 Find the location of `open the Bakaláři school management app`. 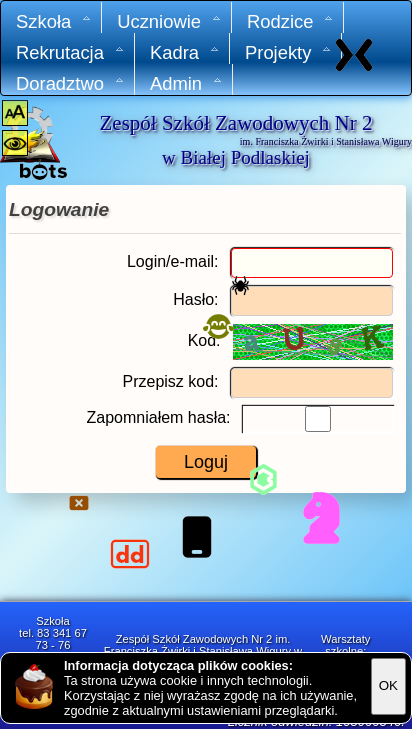

open the Bakaláři school management app is located at coordinates (263, 479).